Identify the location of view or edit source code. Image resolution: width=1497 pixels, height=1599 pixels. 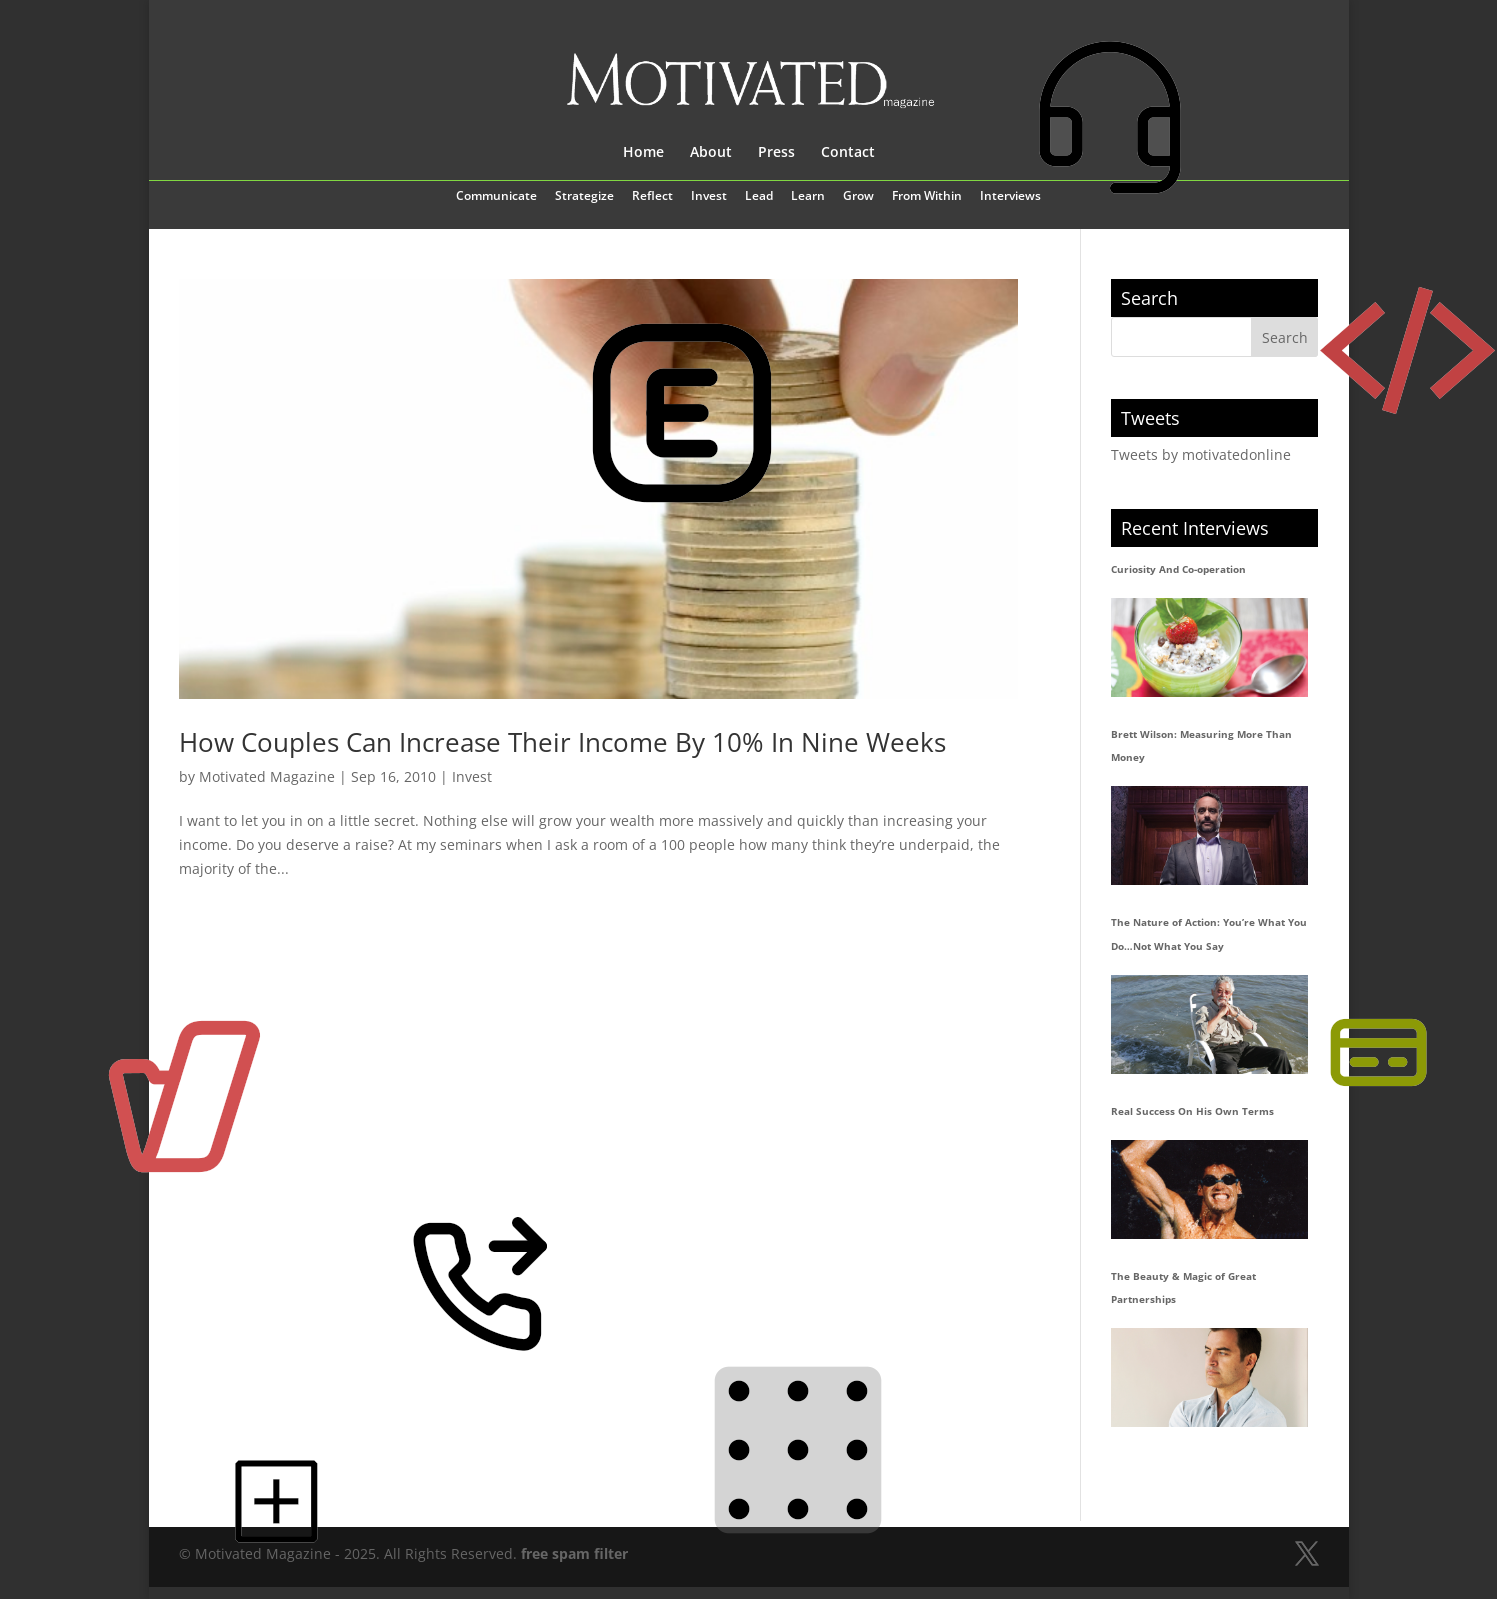
(1407, 350).